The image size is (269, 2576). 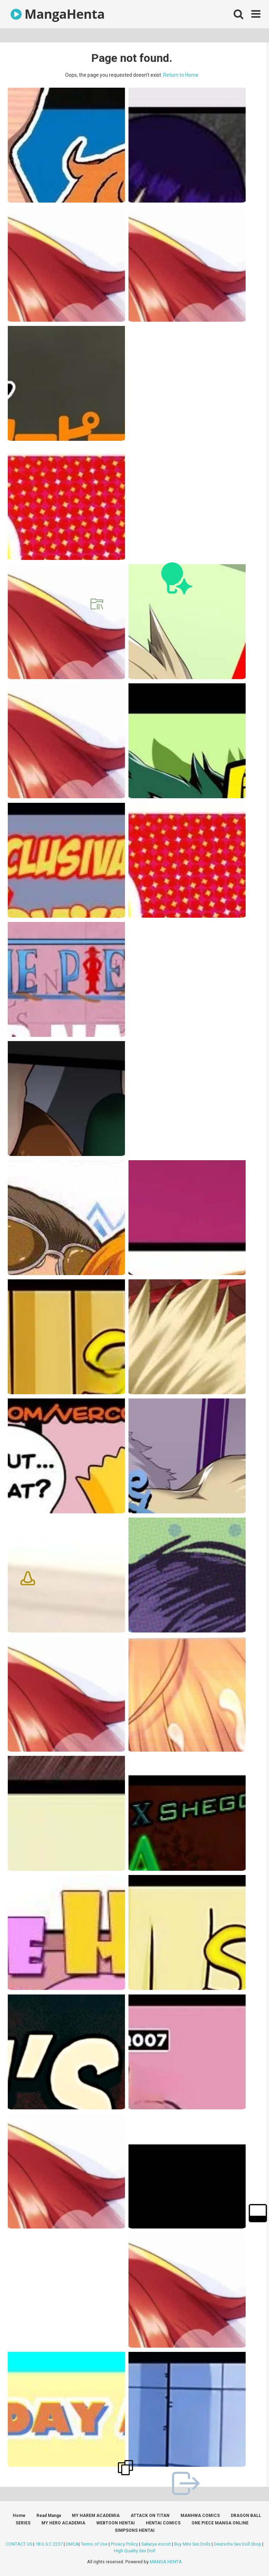 I want to click on access AI-powered suggestions or insights, so click(x=176, y=579).